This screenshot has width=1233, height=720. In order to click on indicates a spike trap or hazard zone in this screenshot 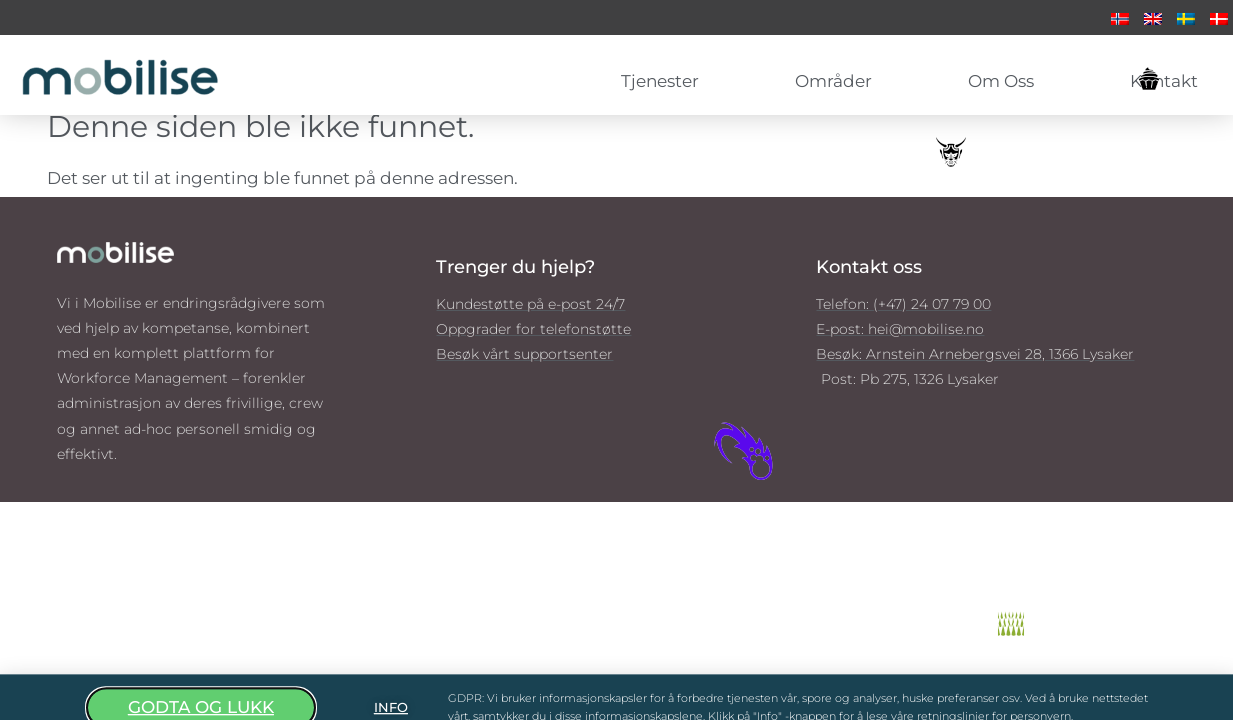, I will do `click(1011, 623)`.